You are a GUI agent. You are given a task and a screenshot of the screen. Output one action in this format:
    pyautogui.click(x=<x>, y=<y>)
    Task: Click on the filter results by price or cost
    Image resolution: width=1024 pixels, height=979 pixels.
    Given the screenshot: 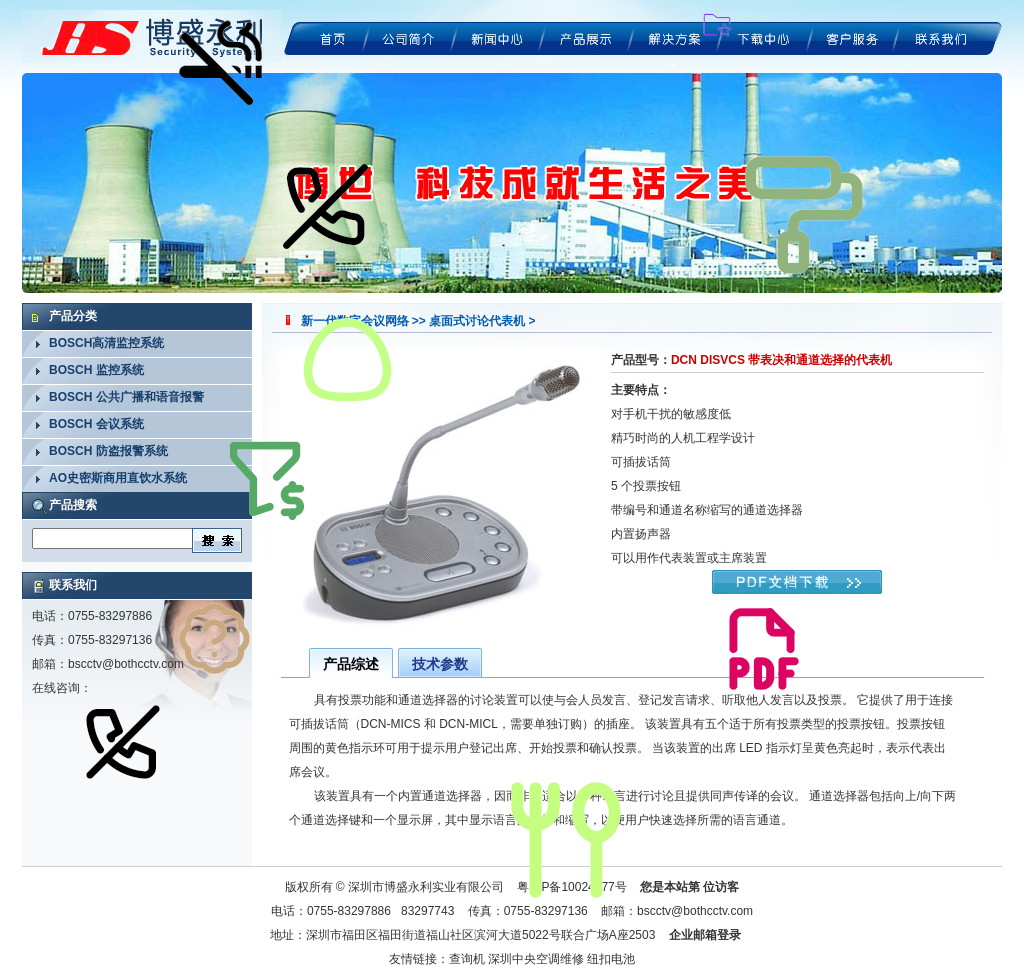 What is the action you would take?
    pyautogui.click(x=265, y=477)
    